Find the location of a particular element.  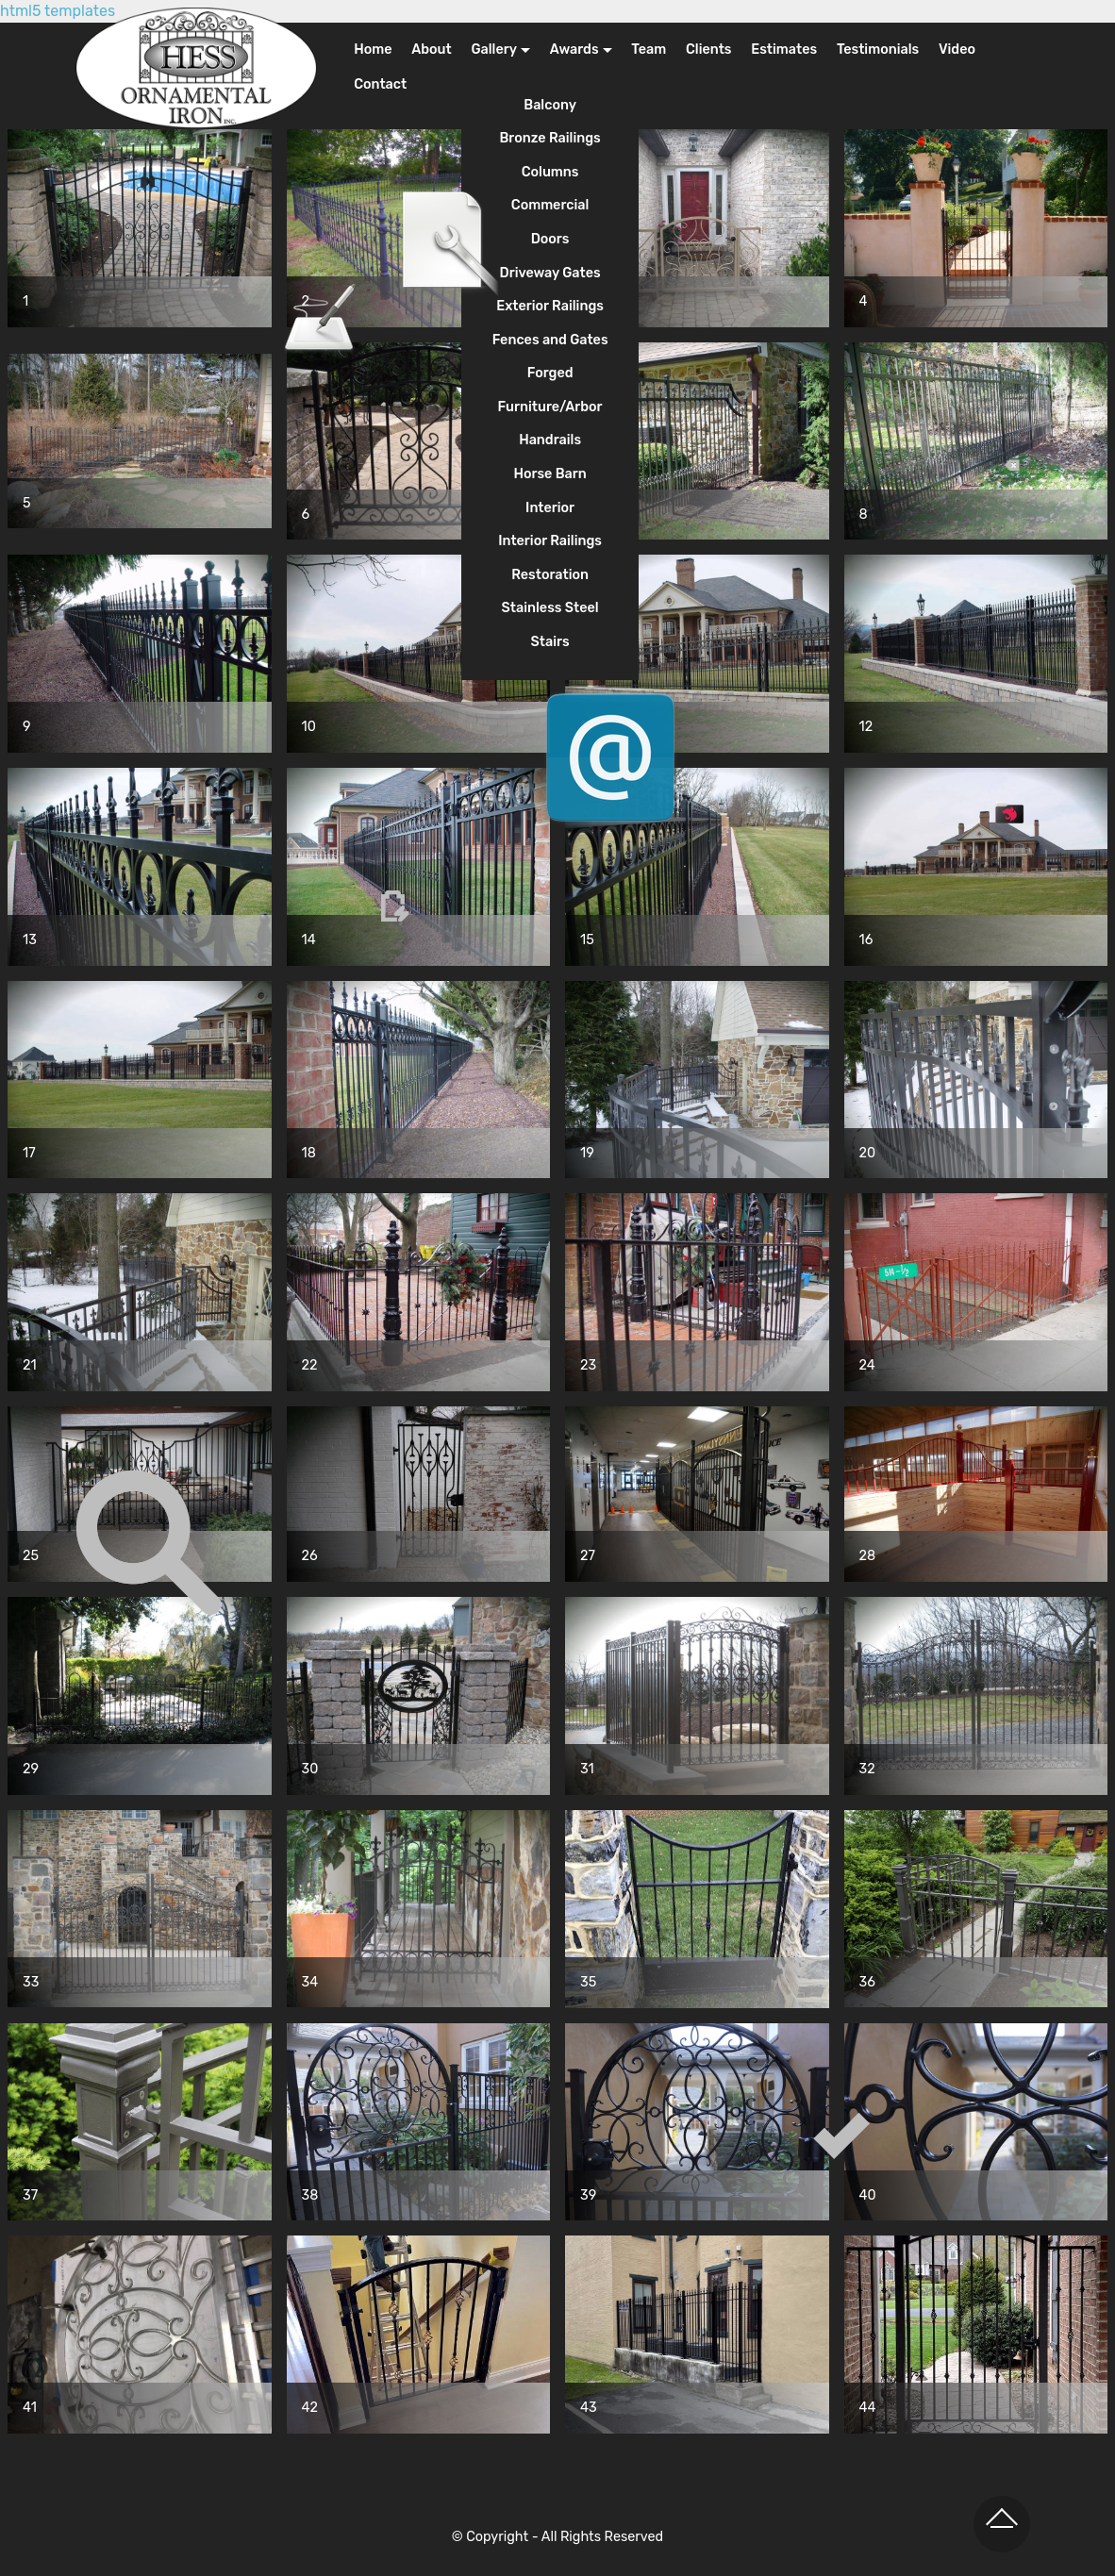

confirm or apply changes is located at coordinates (839, 2133).